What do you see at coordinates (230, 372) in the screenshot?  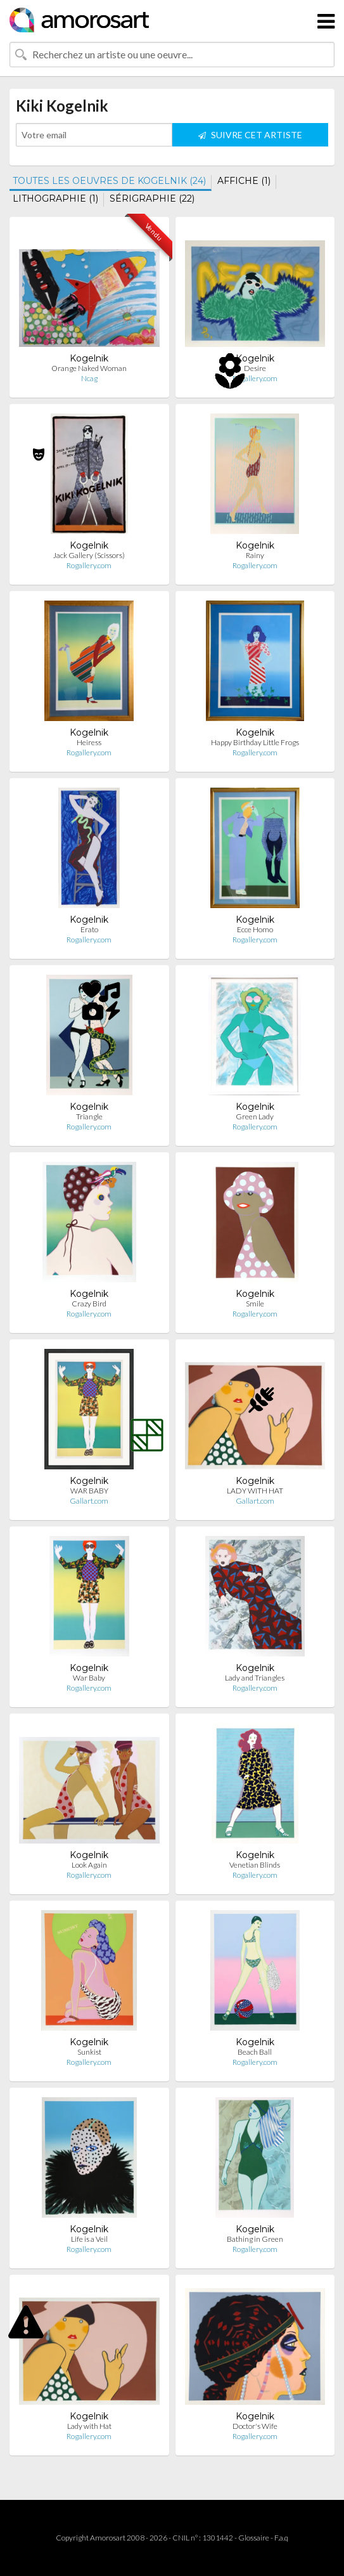 I see `find nearby florists or flower shops` at bounding box center [230, 372].